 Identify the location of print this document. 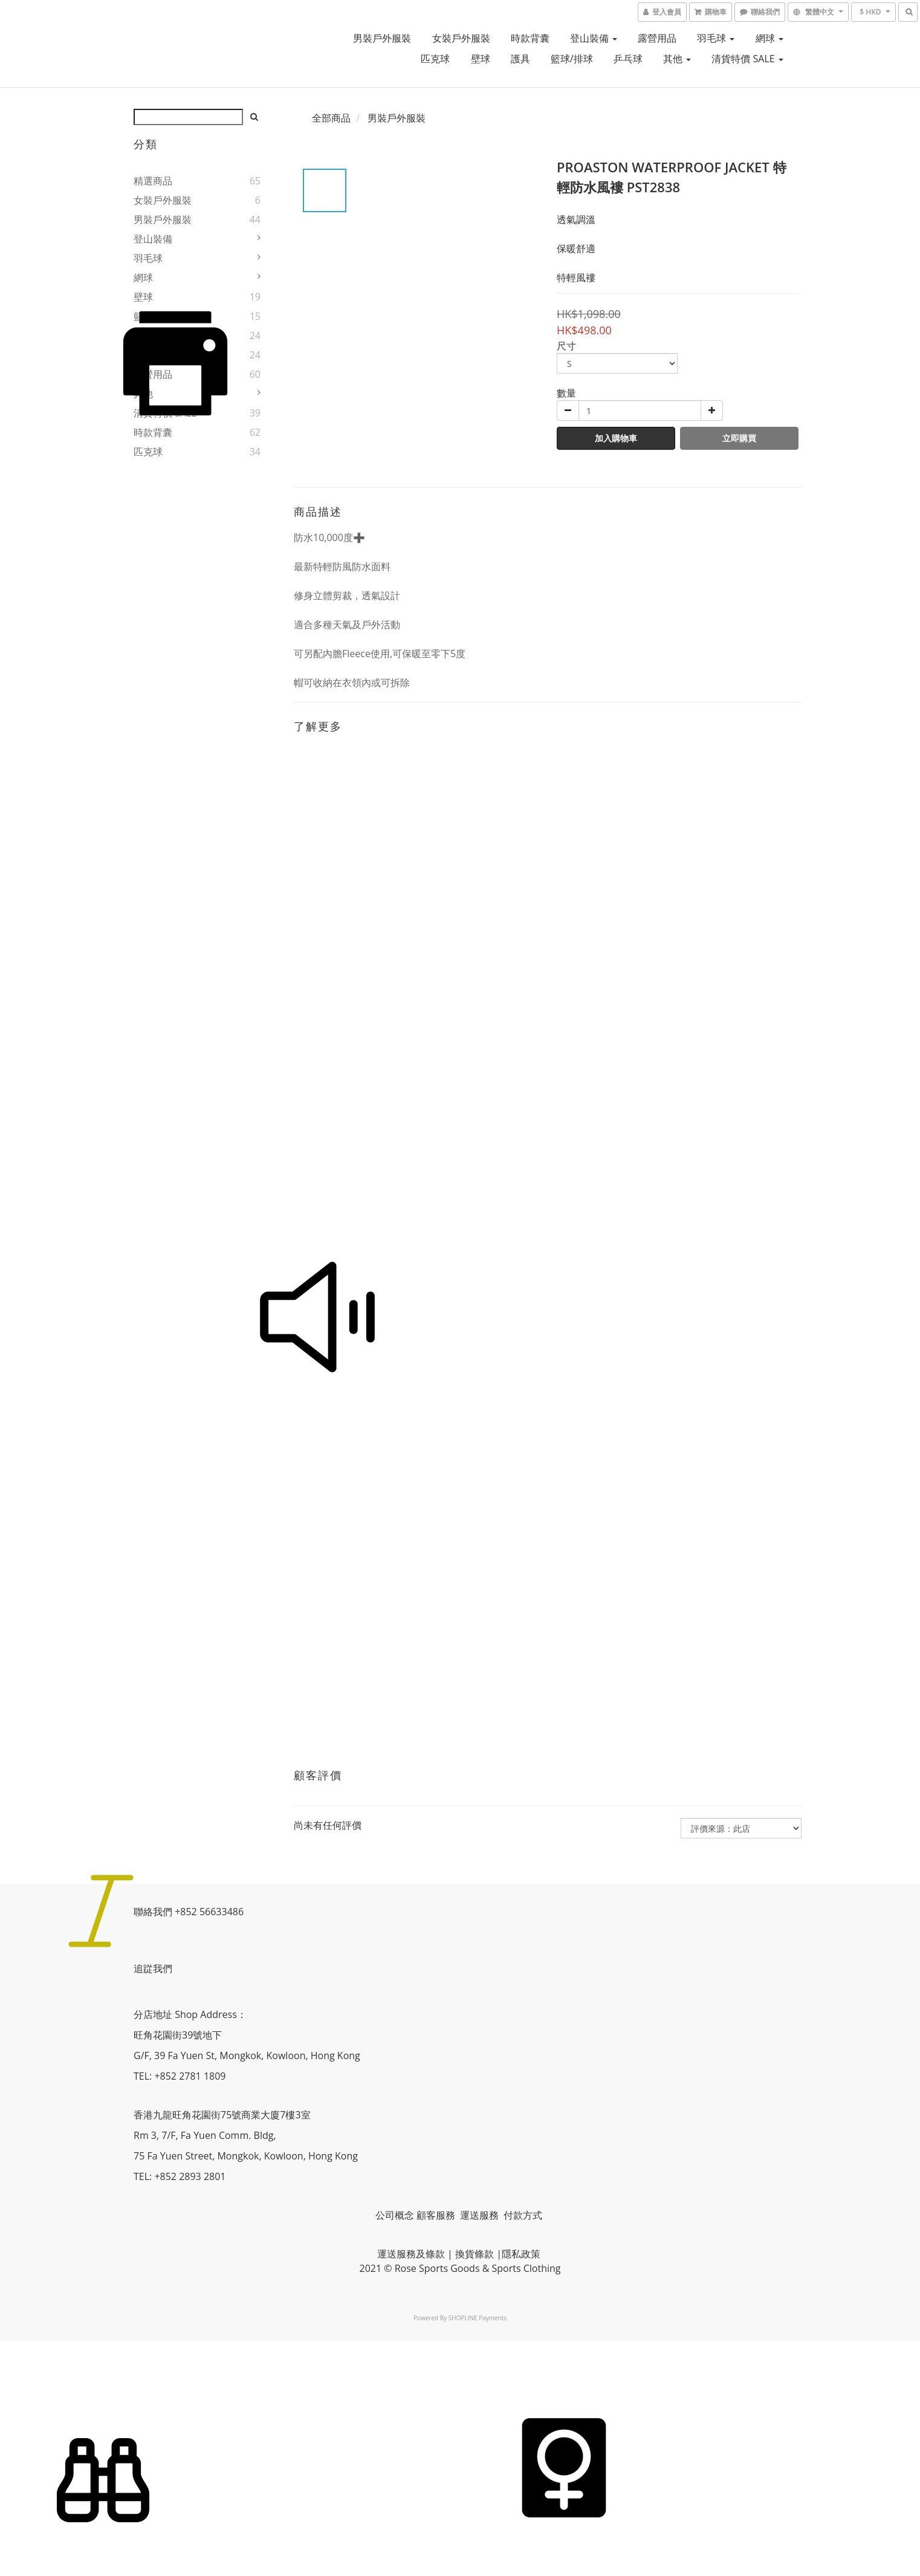
(175, 363).